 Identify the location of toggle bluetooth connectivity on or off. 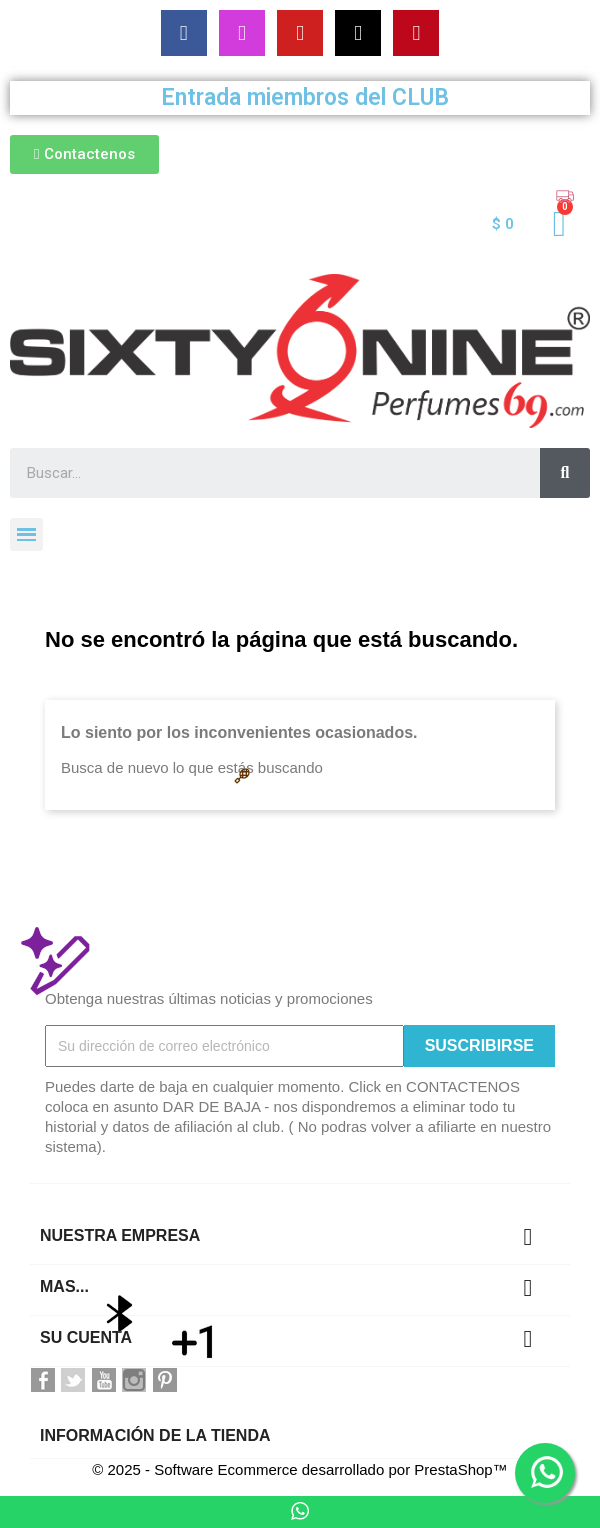
(119, 1313).